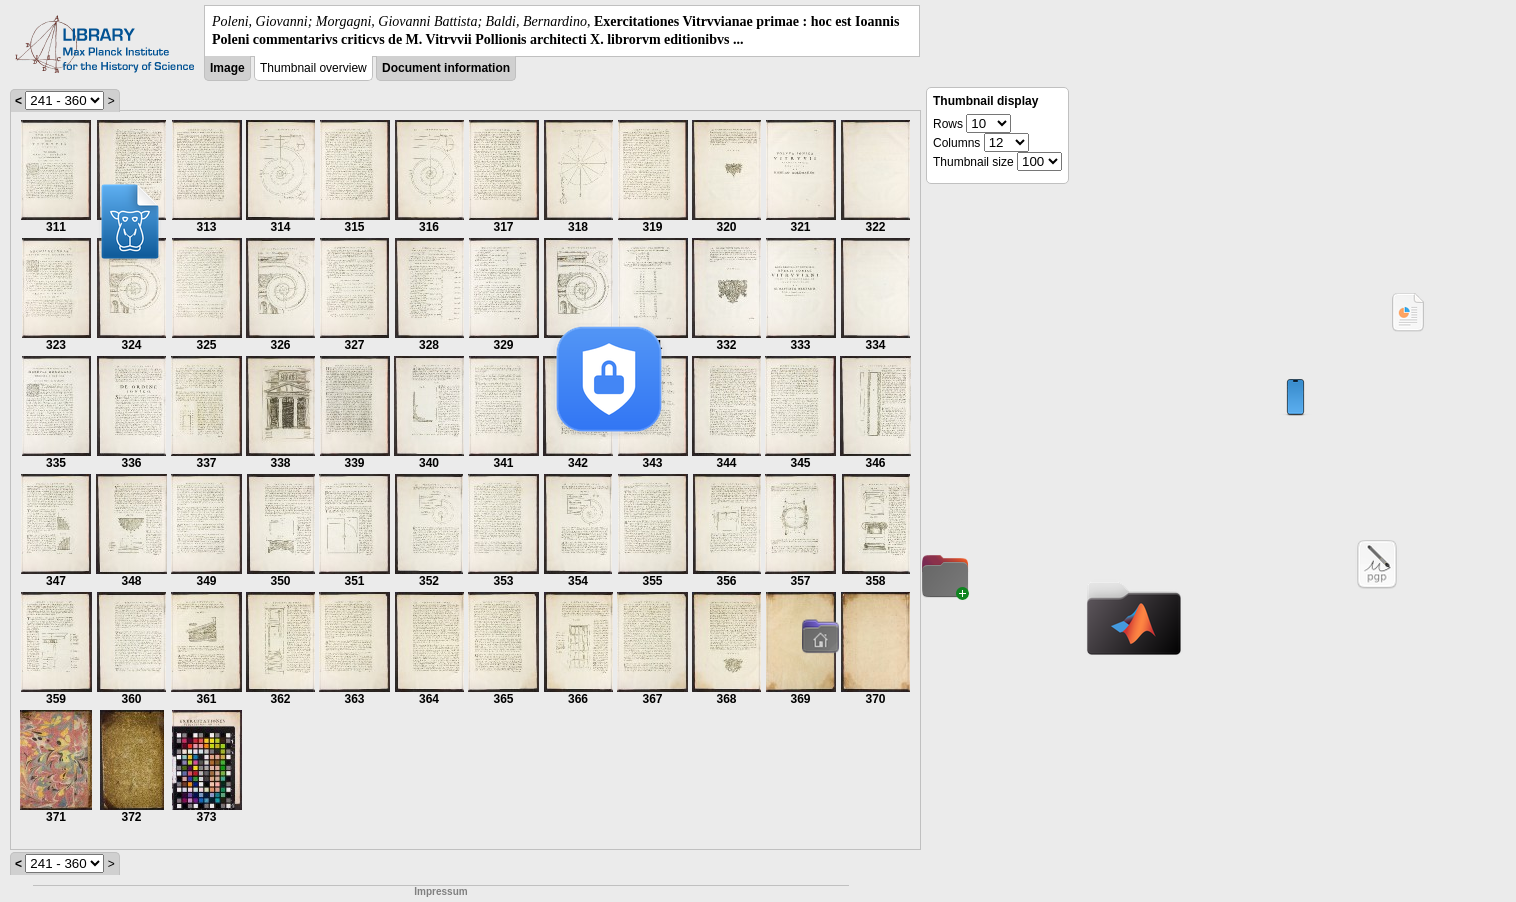 This screenshot has width=1516, height=902. What do you see at coordinates (1377, 564) in the screenshot?
I see `a PGP signature file for verifying authenticity` at bounding box center [1377, 564].